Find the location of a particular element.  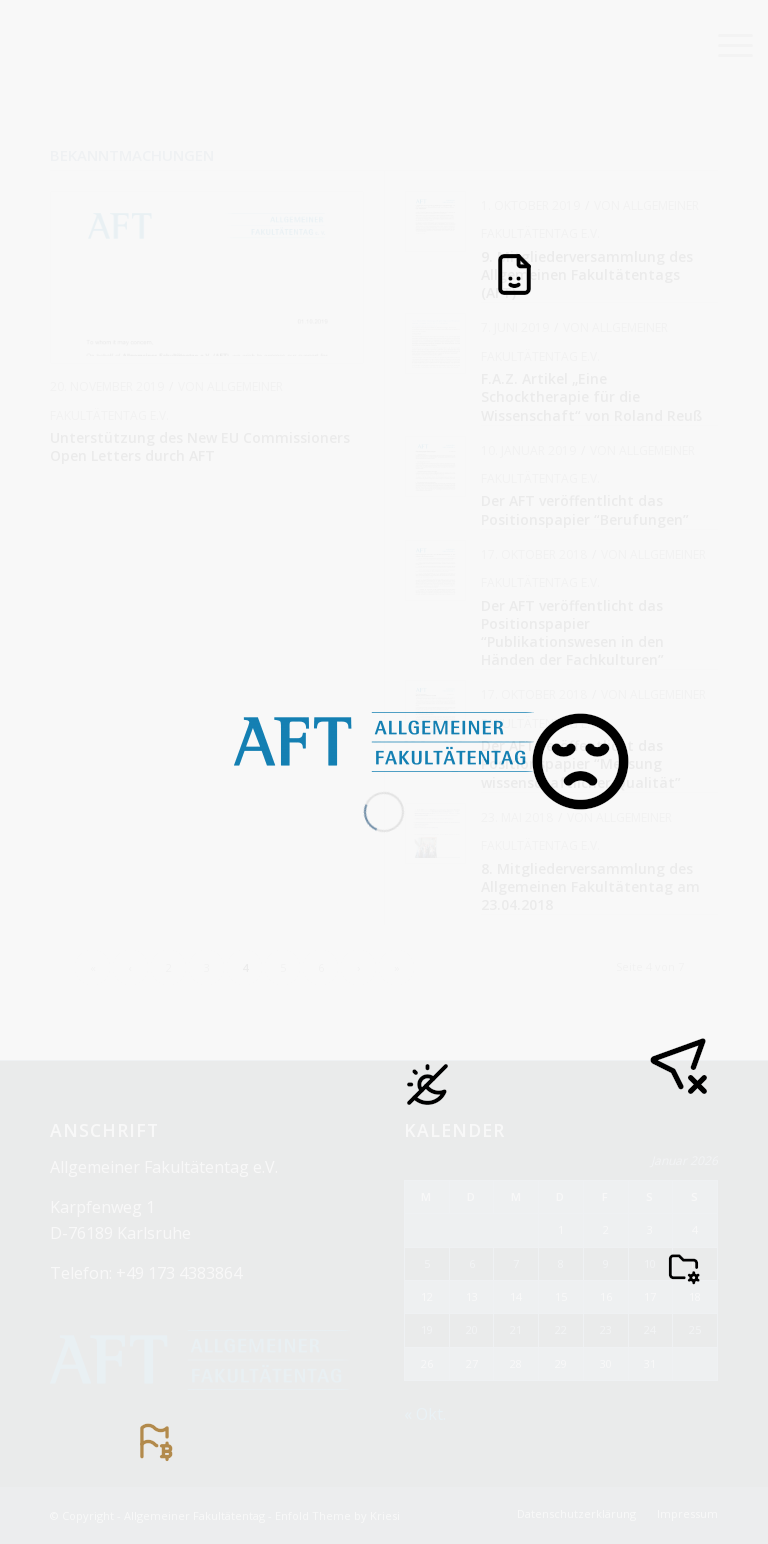

indicate dissatisfaction or negative feedback is located at coordinates (580, 761).